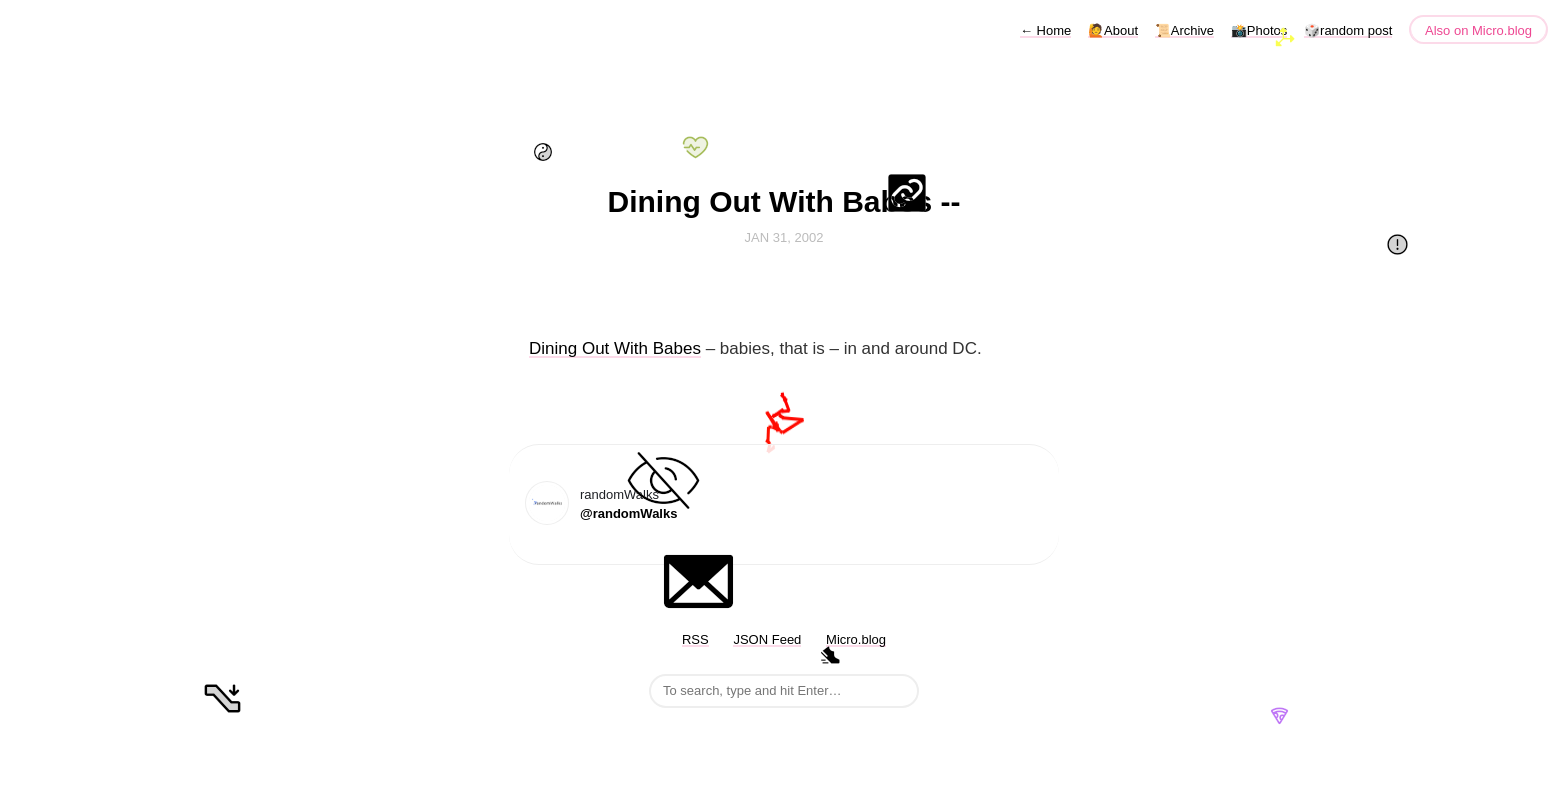 This screenshot has width=1568, height=788. I want to click on access 3D vector or coordinate tools, so click(1284, 38).